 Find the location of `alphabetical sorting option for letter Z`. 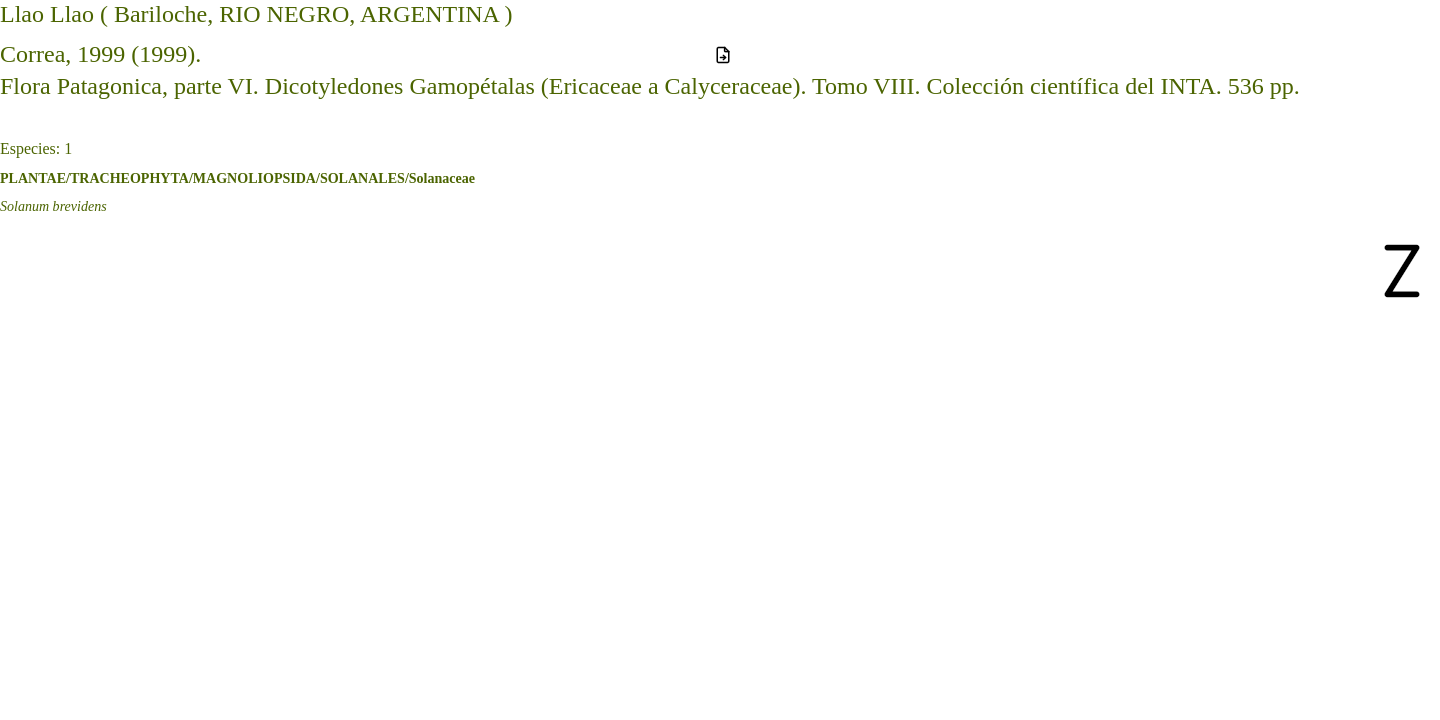

alphabetical sorting option for letter Z is located at coordinates (1402, 271).